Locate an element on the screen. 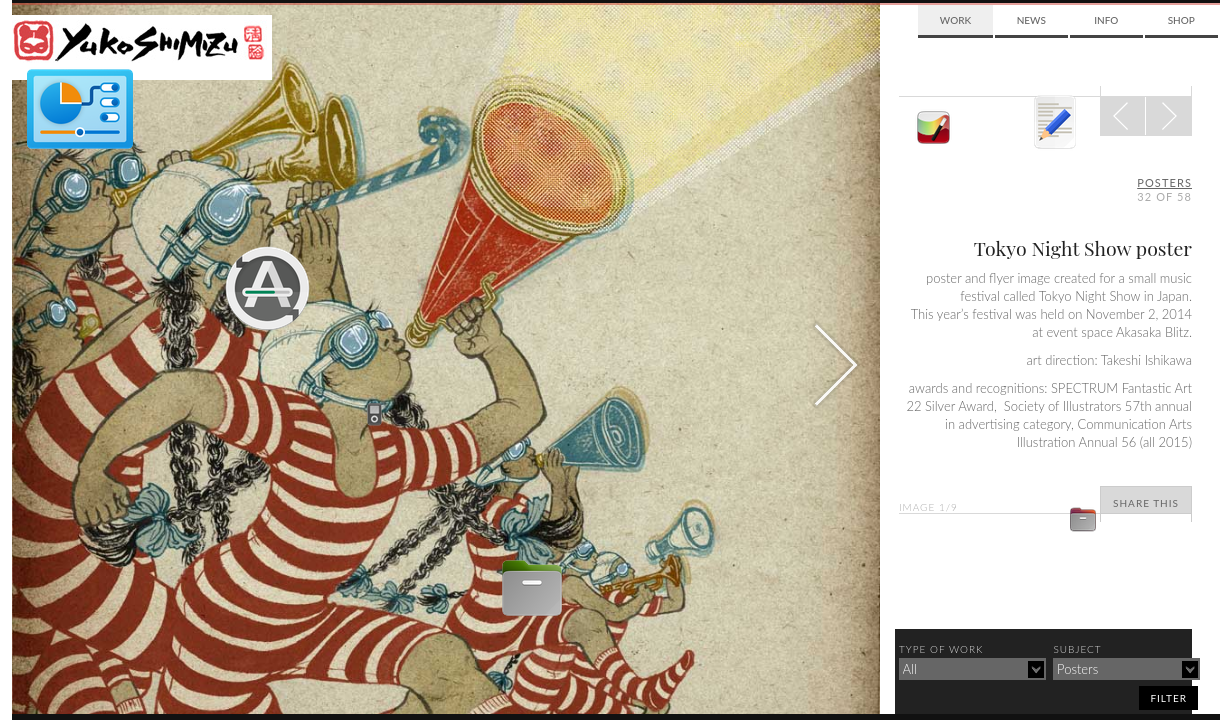  open the file manager app is located at coordinates (532, 588).